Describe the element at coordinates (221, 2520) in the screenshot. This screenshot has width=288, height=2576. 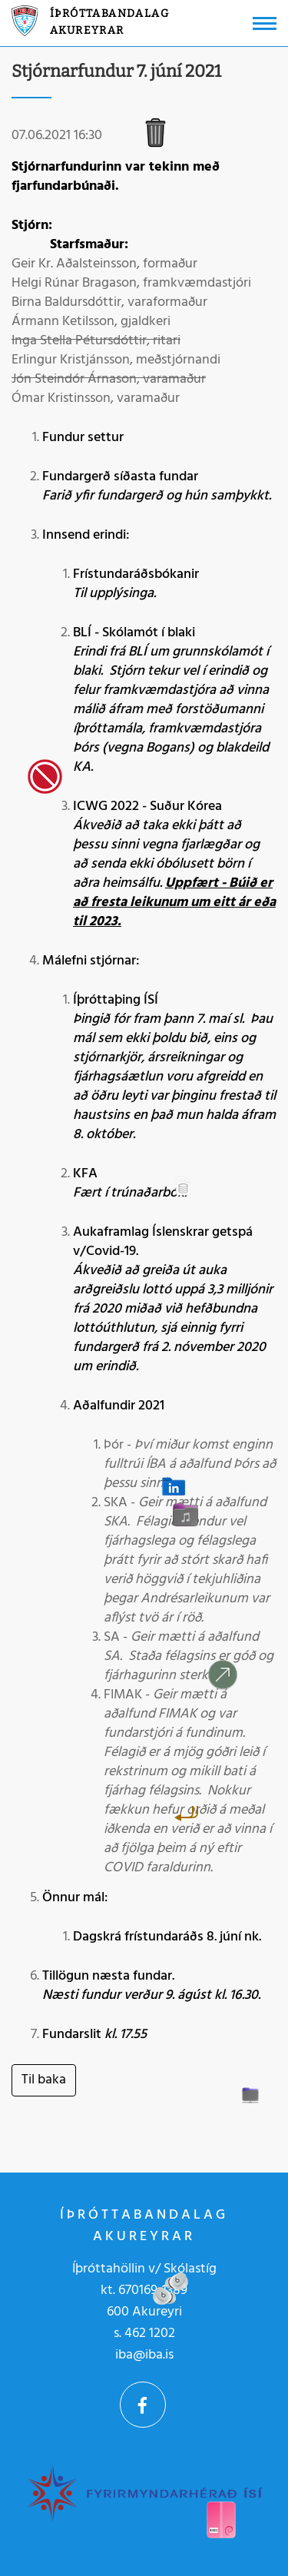
I see `a debian software package file ready for installation` at that location.